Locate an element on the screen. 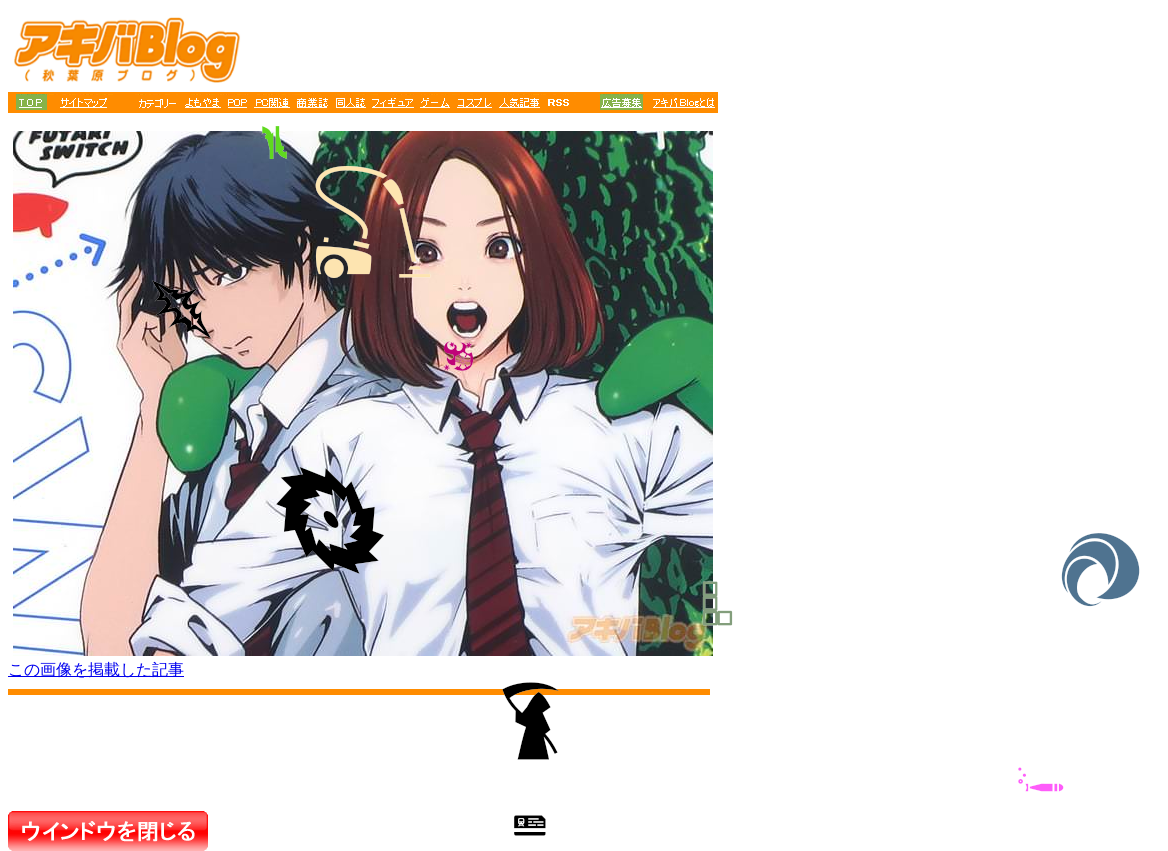 Image resolution: width=1168 pixels, height=851 pixels. launch torpedo attack in naval combat game is located at coordinates (1040, 787).